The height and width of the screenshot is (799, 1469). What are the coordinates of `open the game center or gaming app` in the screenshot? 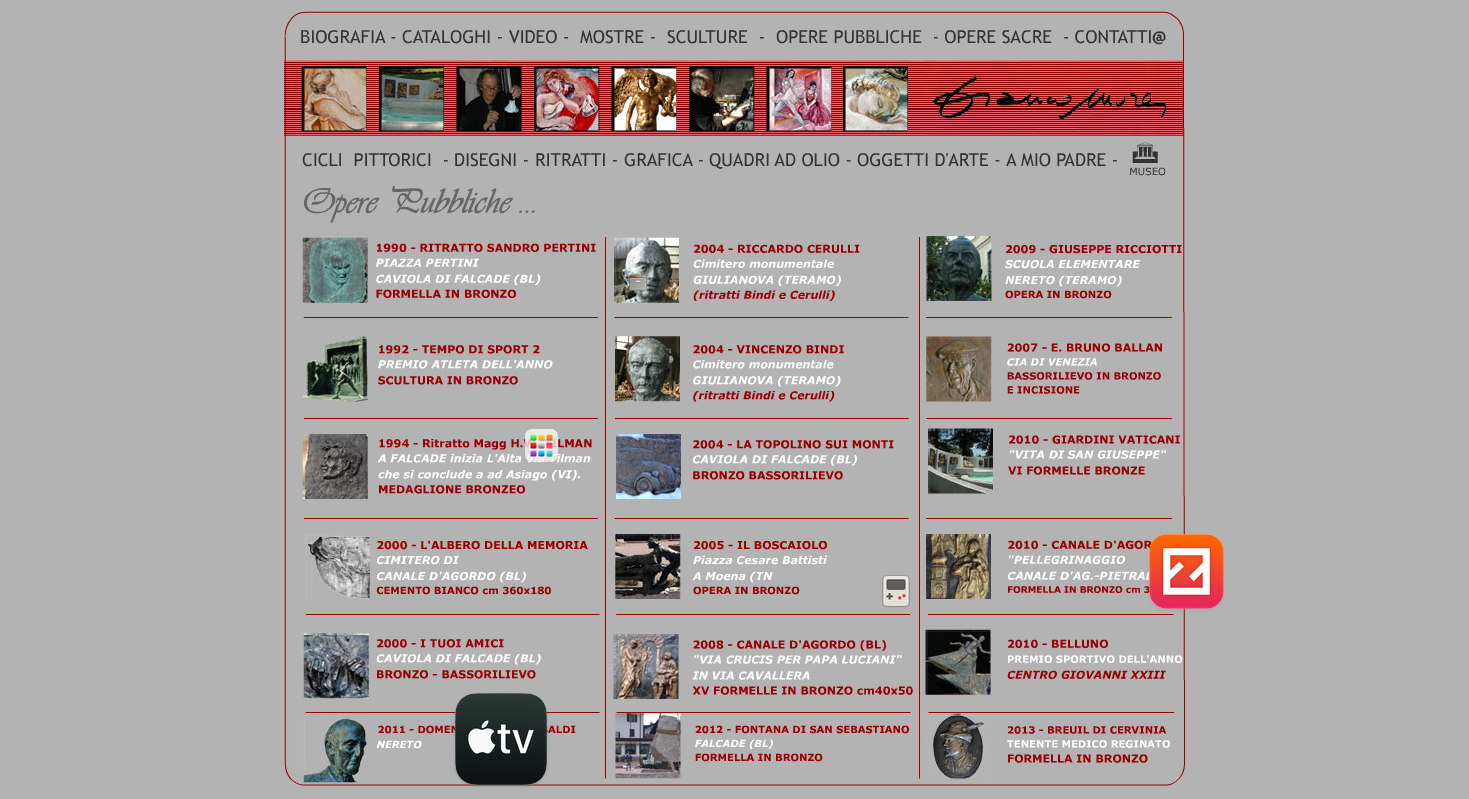 It's located at (896, 591).